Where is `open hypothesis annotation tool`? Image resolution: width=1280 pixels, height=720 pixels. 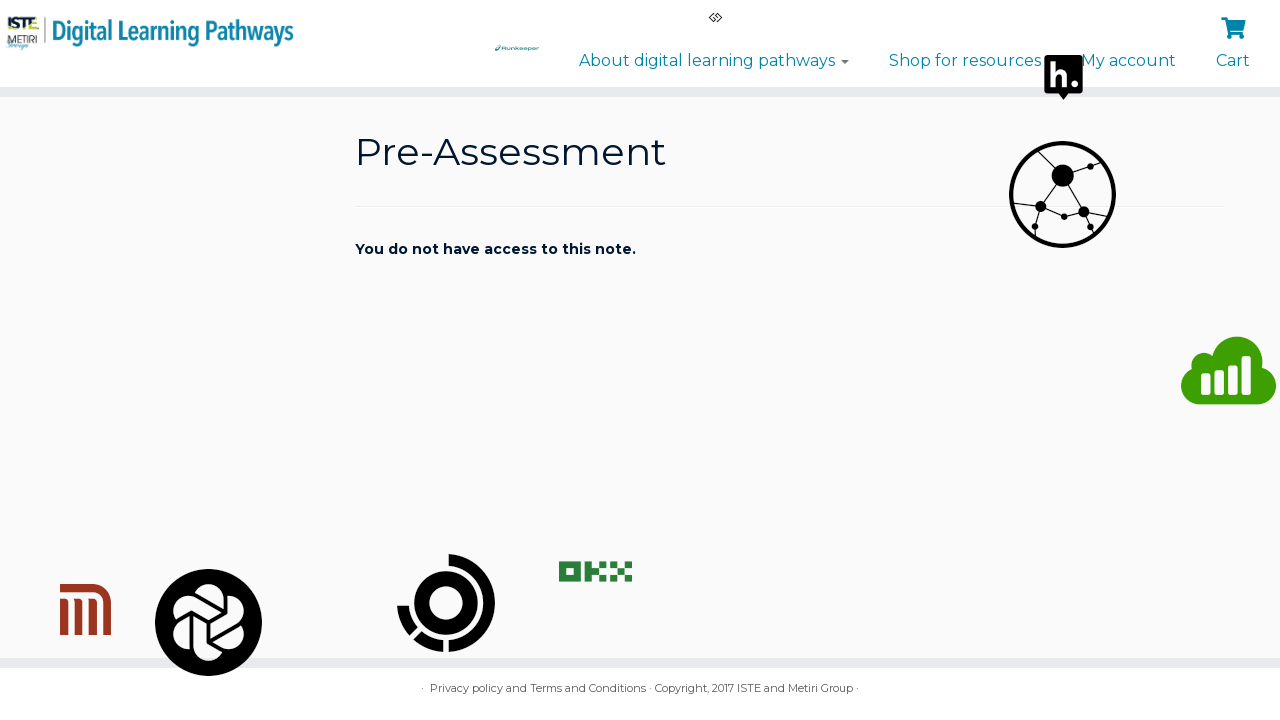 open hypothesis annotation tool is located at coordinates (1063, 77).